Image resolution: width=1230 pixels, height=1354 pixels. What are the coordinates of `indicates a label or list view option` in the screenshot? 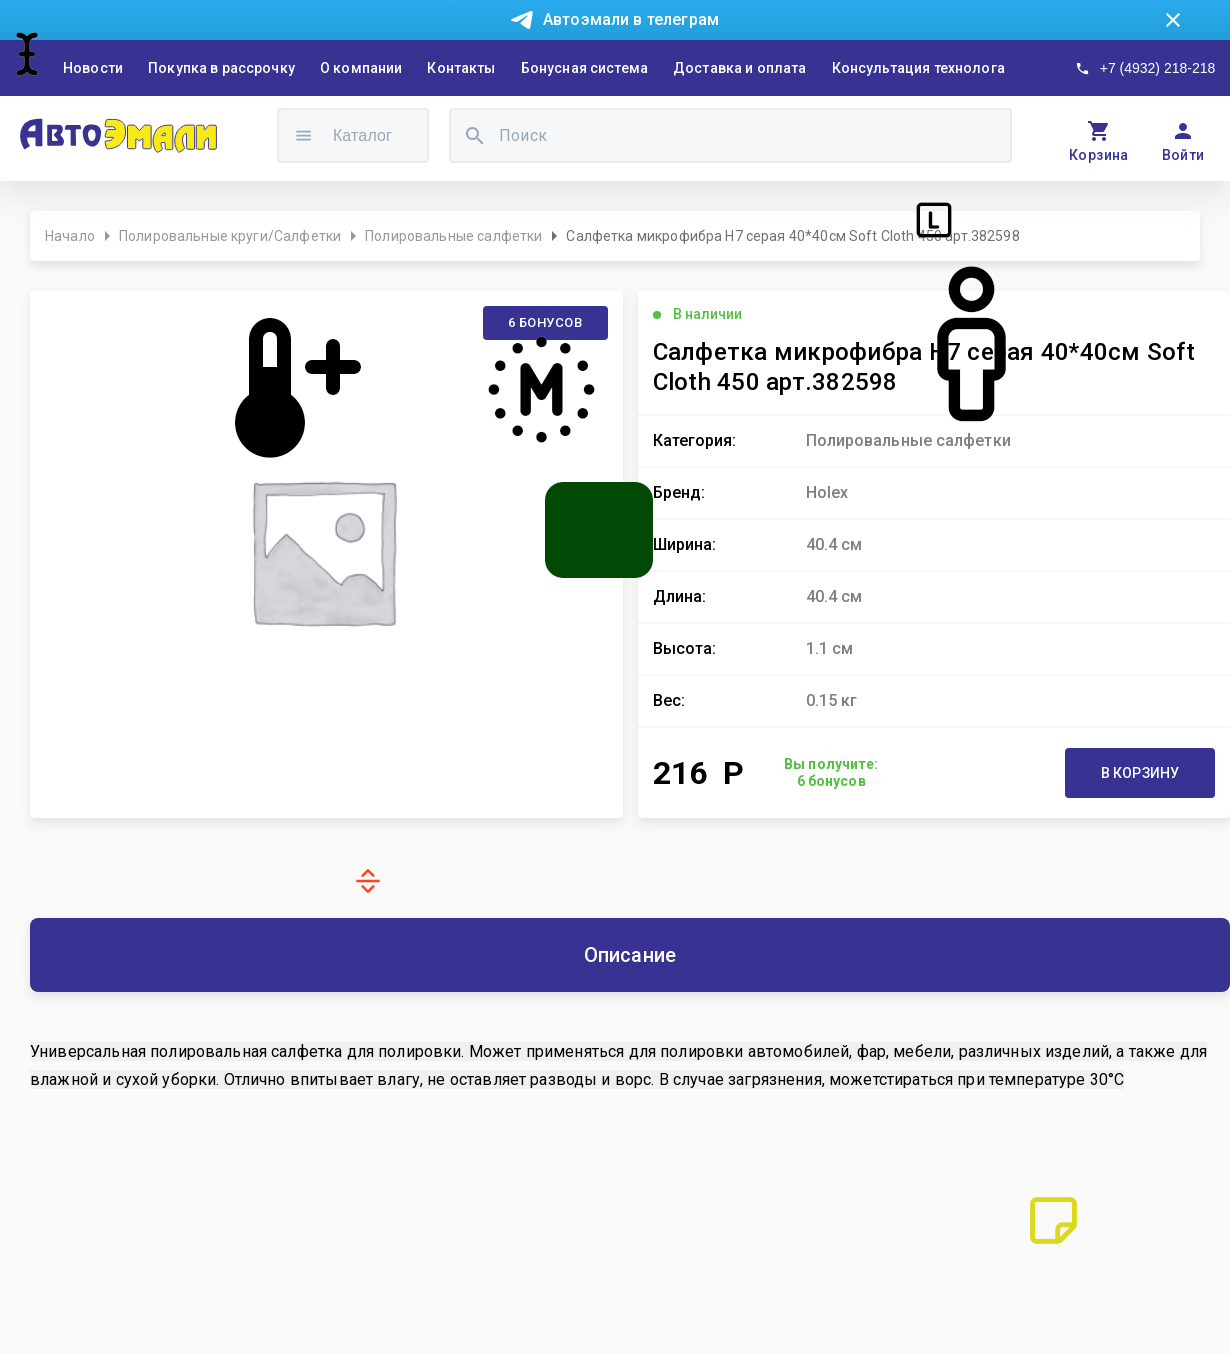 It's located at (934, 220).